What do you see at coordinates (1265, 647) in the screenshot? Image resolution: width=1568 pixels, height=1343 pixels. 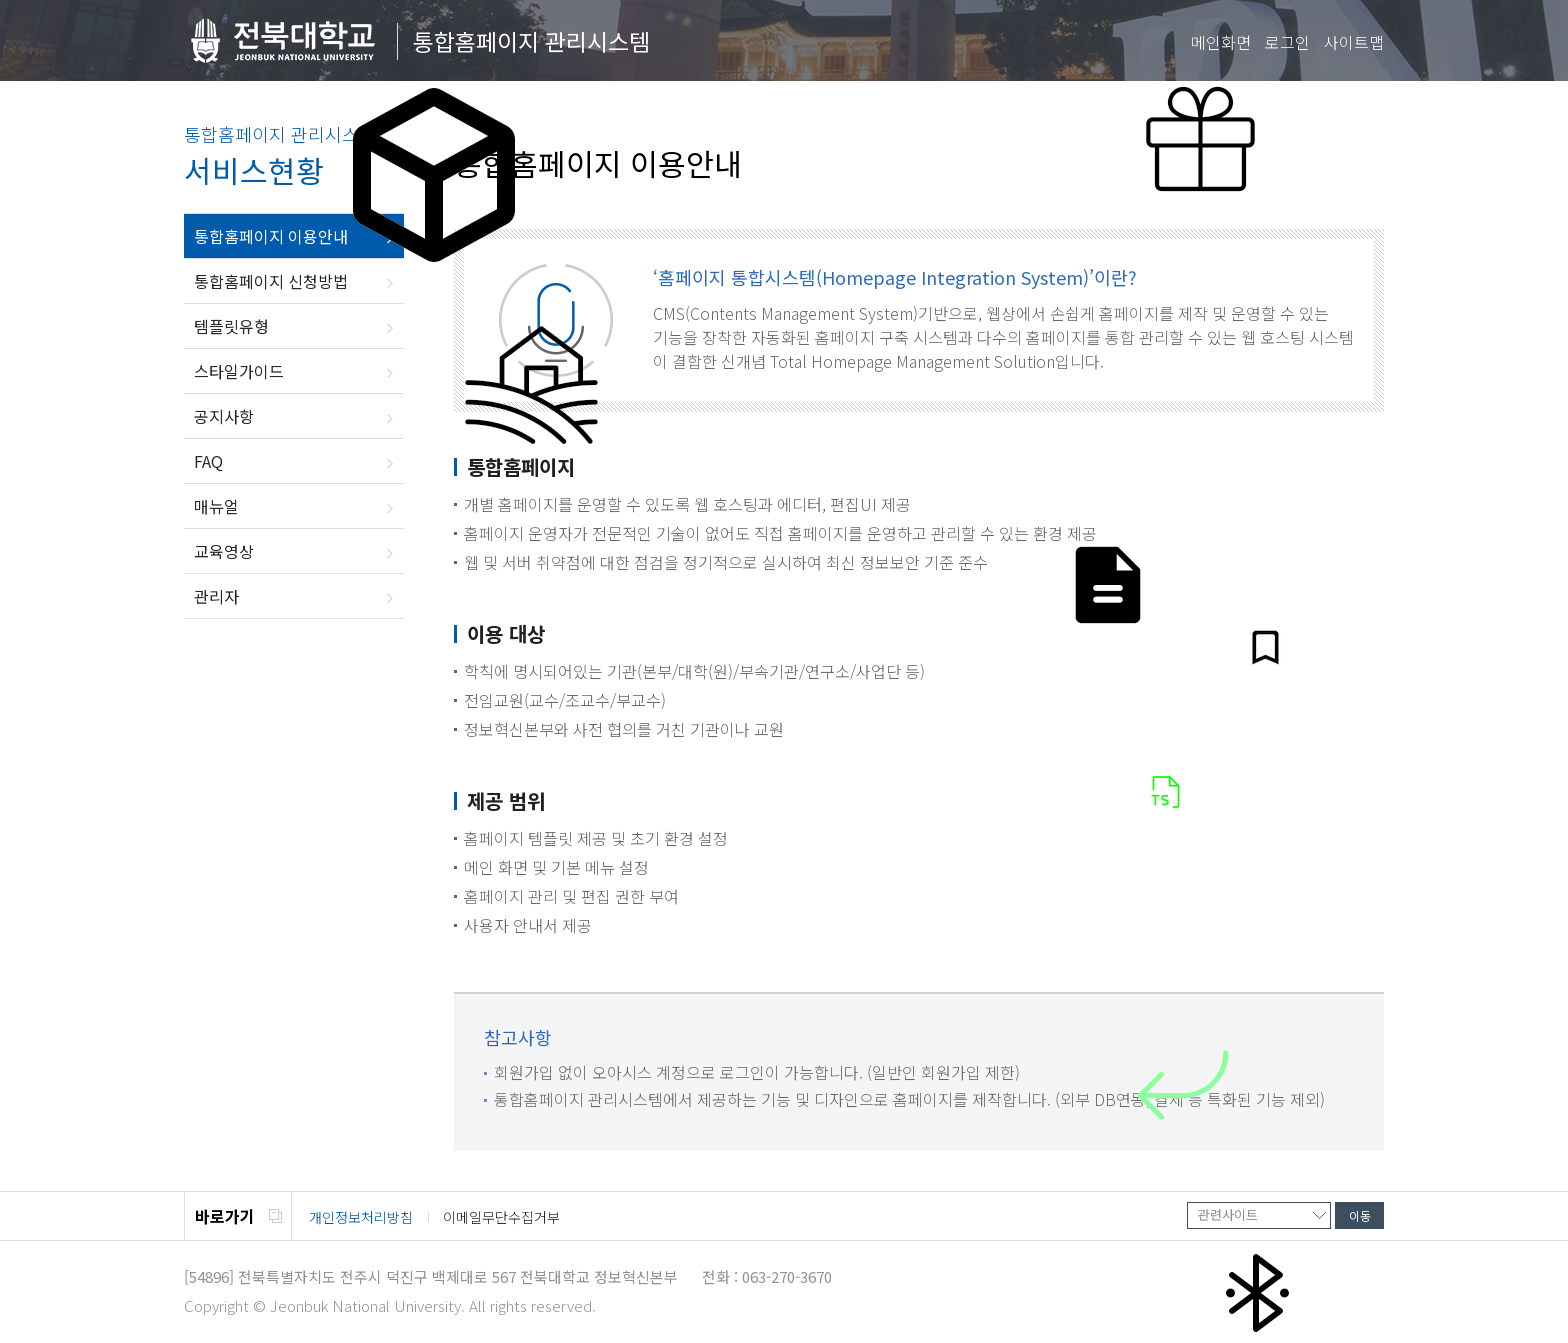 I see `save this item for later` at bounding box center [1265, 647].